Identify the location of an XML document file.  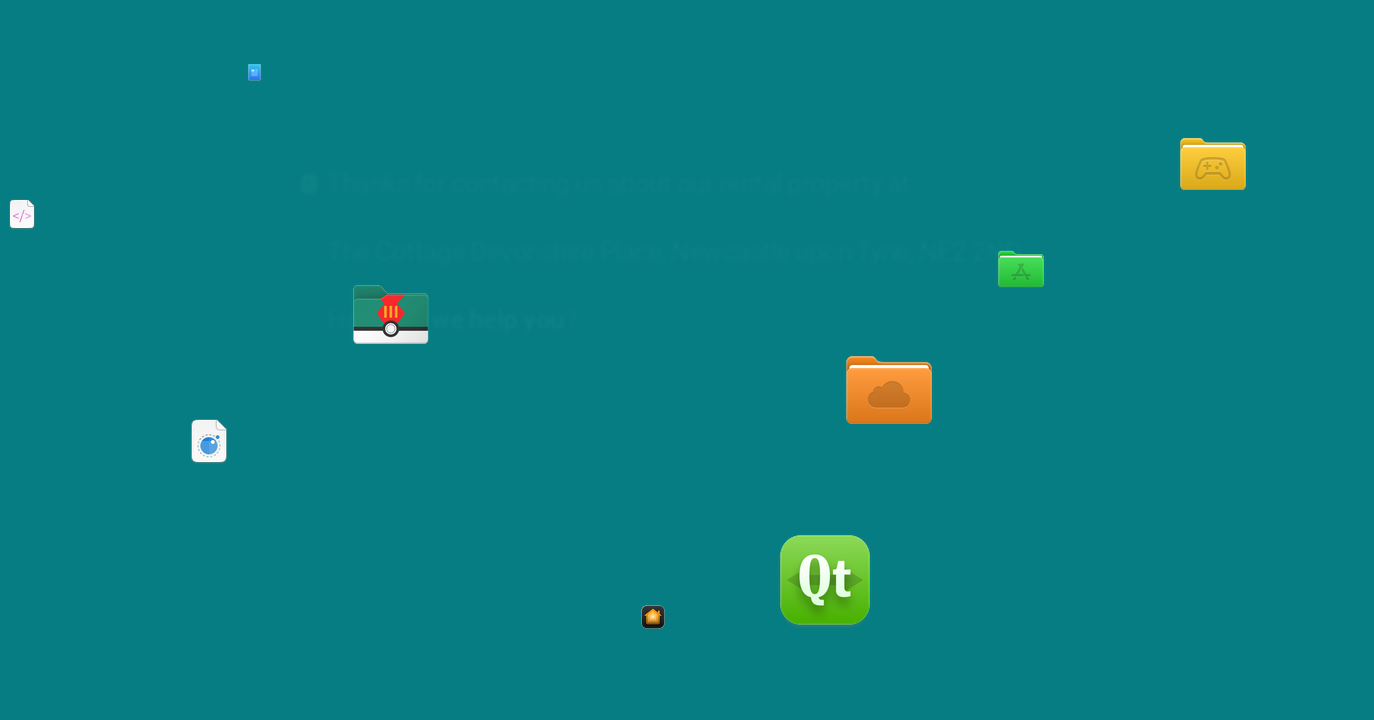
(22, 214).